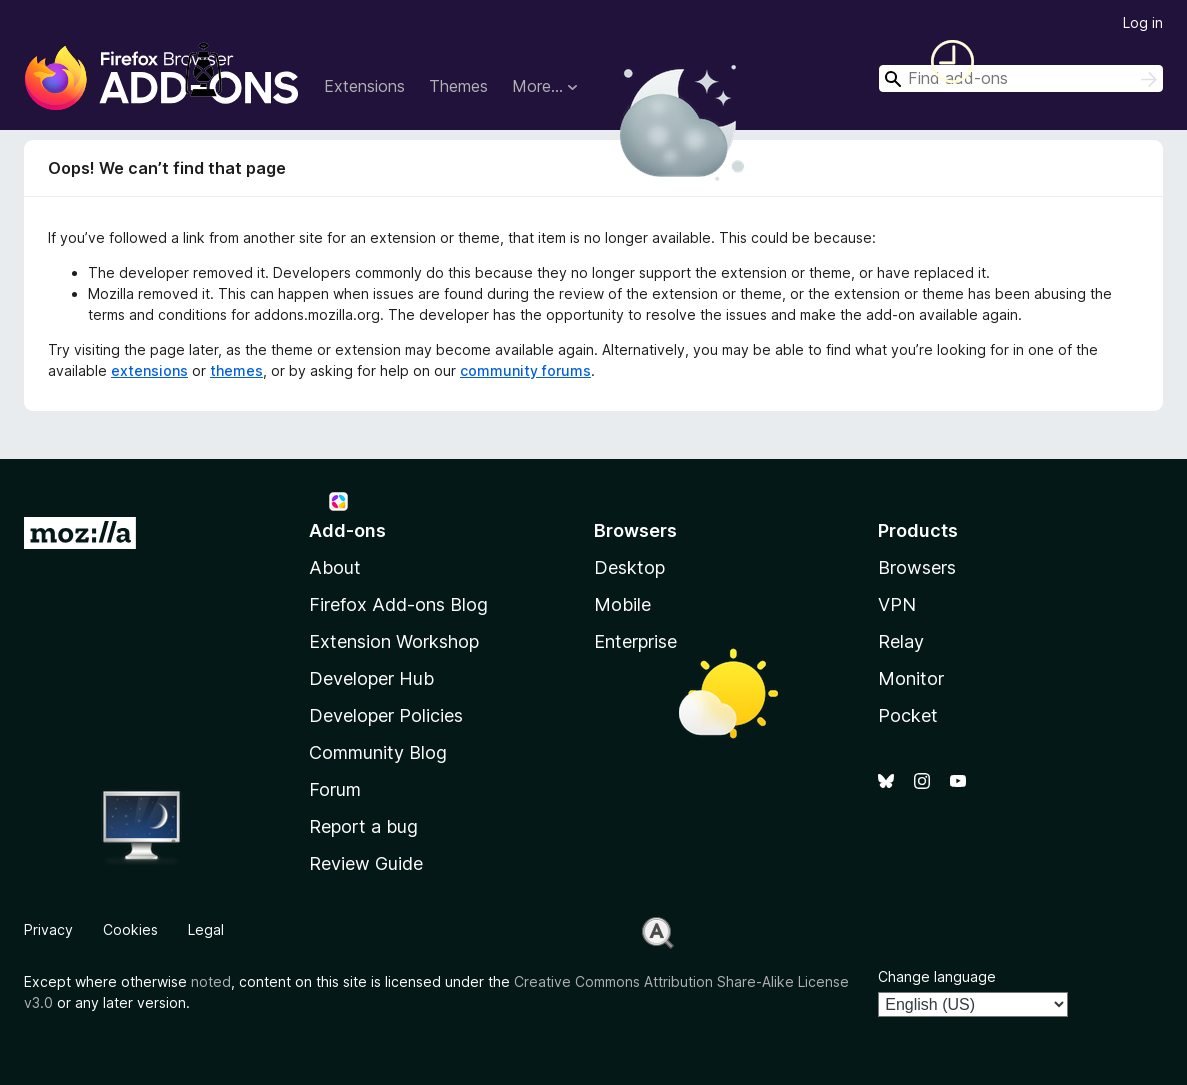 Image resolution: width=1187 pixels, height=1085 pixels. I want to click on view recently used emojis, so click(952, 61).